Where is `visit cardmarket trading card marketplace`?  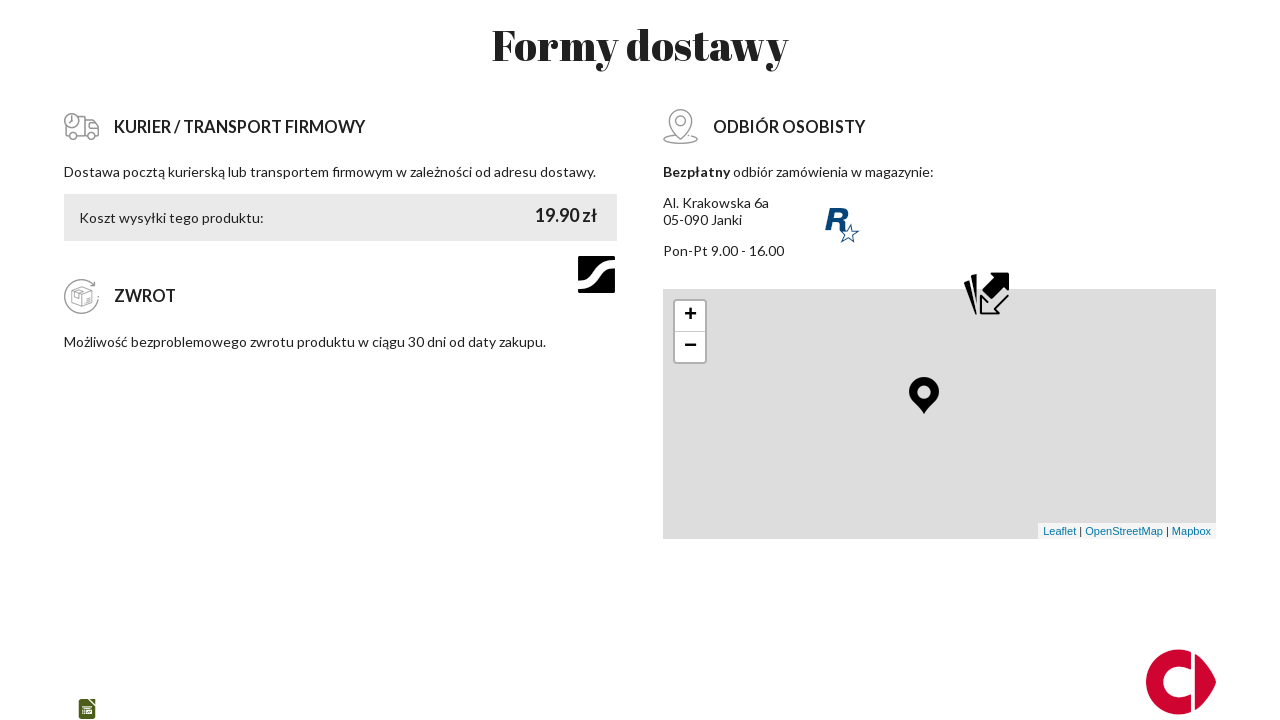
visit cardmarket trading card marketplace is located at coordinates (986, 293).